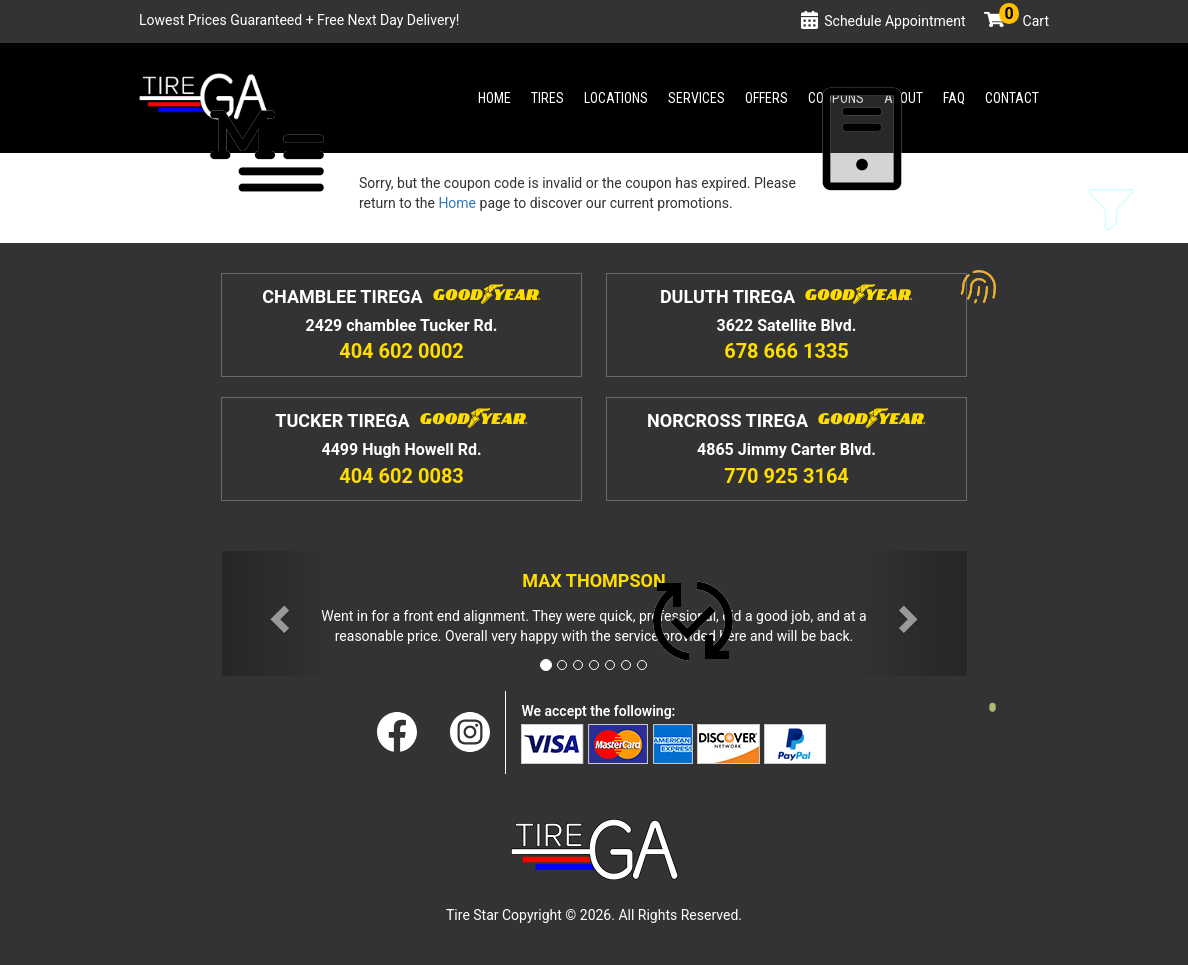 Image resolution: width=1188 pixels, height=965 pixels. What do you see at coordinates (267, 151) in the screenshot?
I see `open article on Medium` at bounding box center [267, 151].